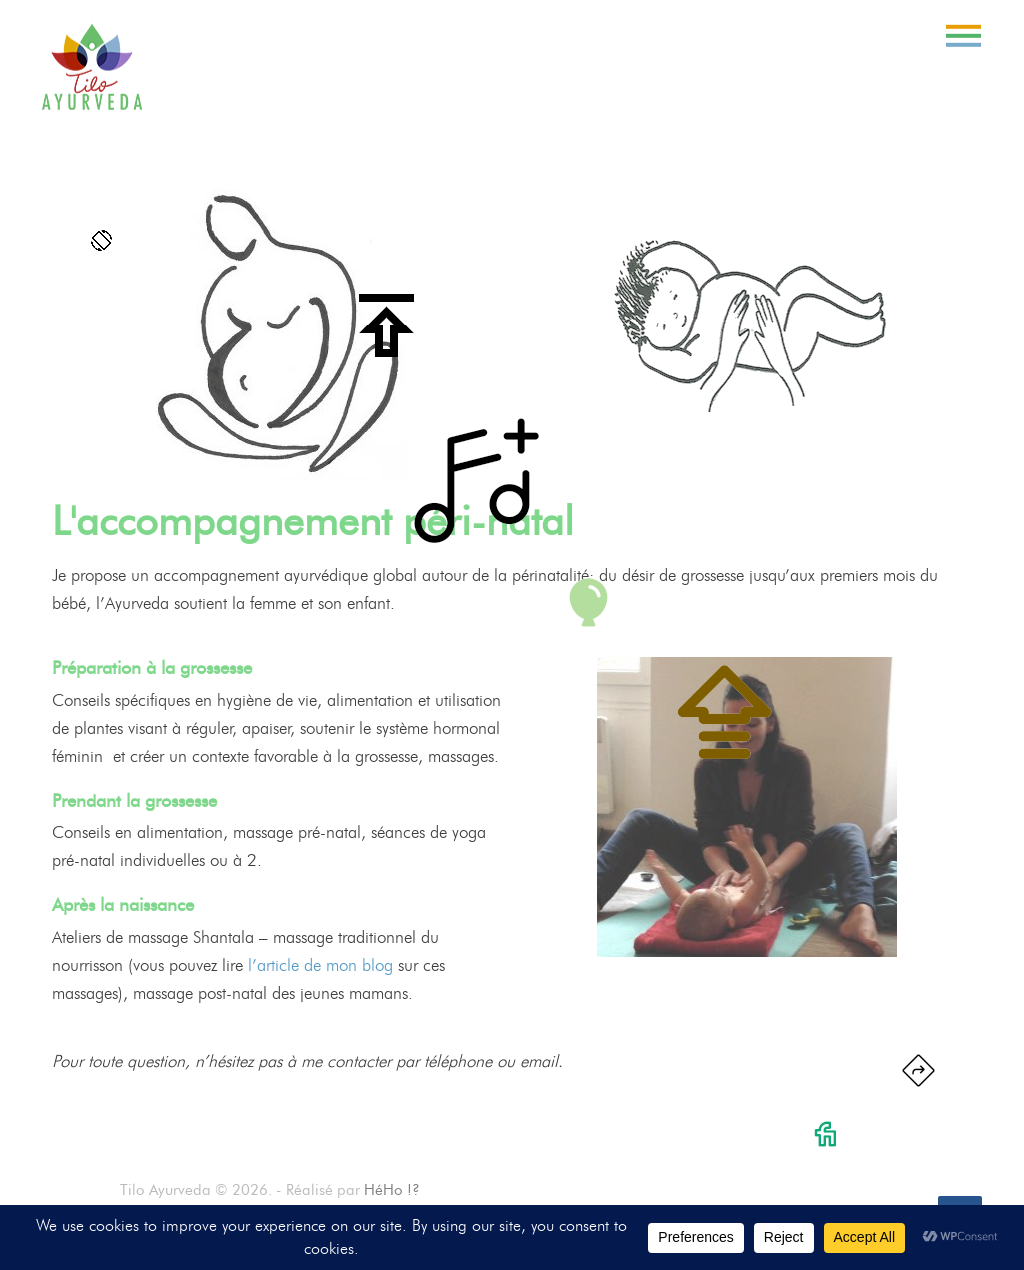  What do you see at coordinates (479, 483) in the screenshot?
I see `add a new song to your library` at bounding box center [479, 483].